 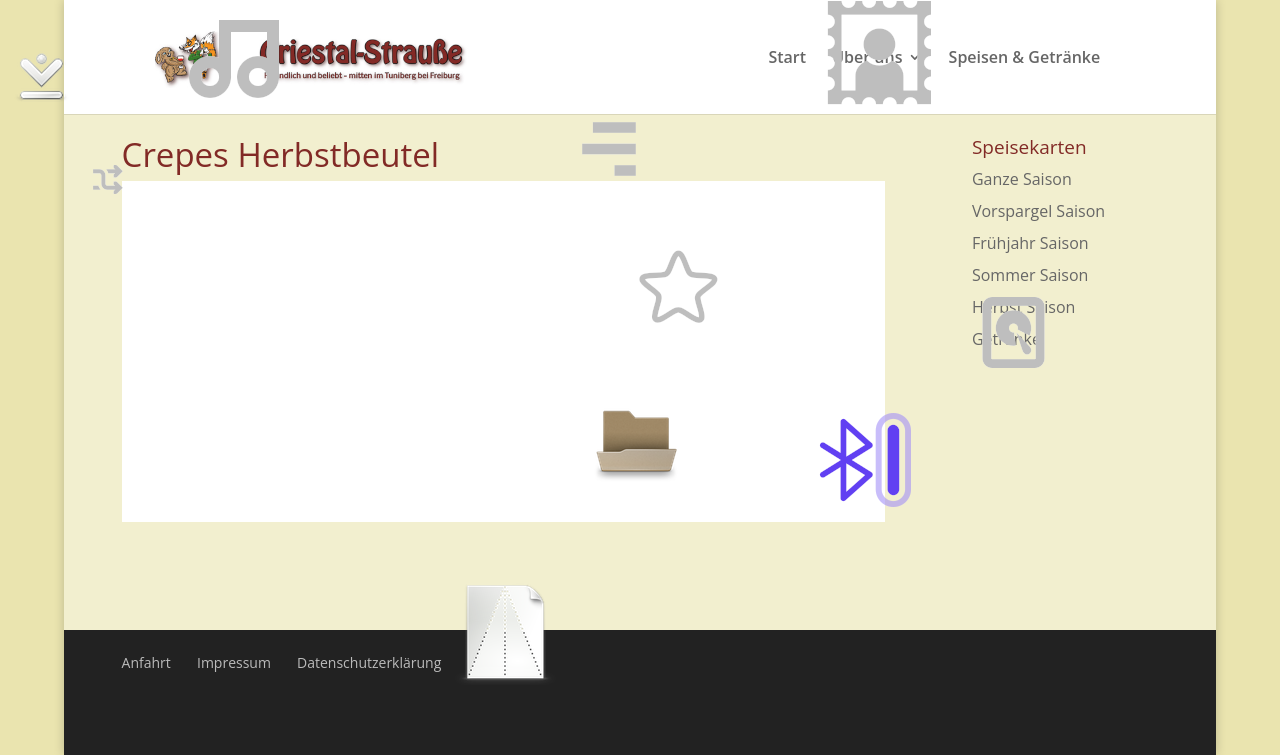 What do you see at coordinates (678, 289) in the screenshot?
I see `item is not marked as a favorite` at bounding box center [678, 289].